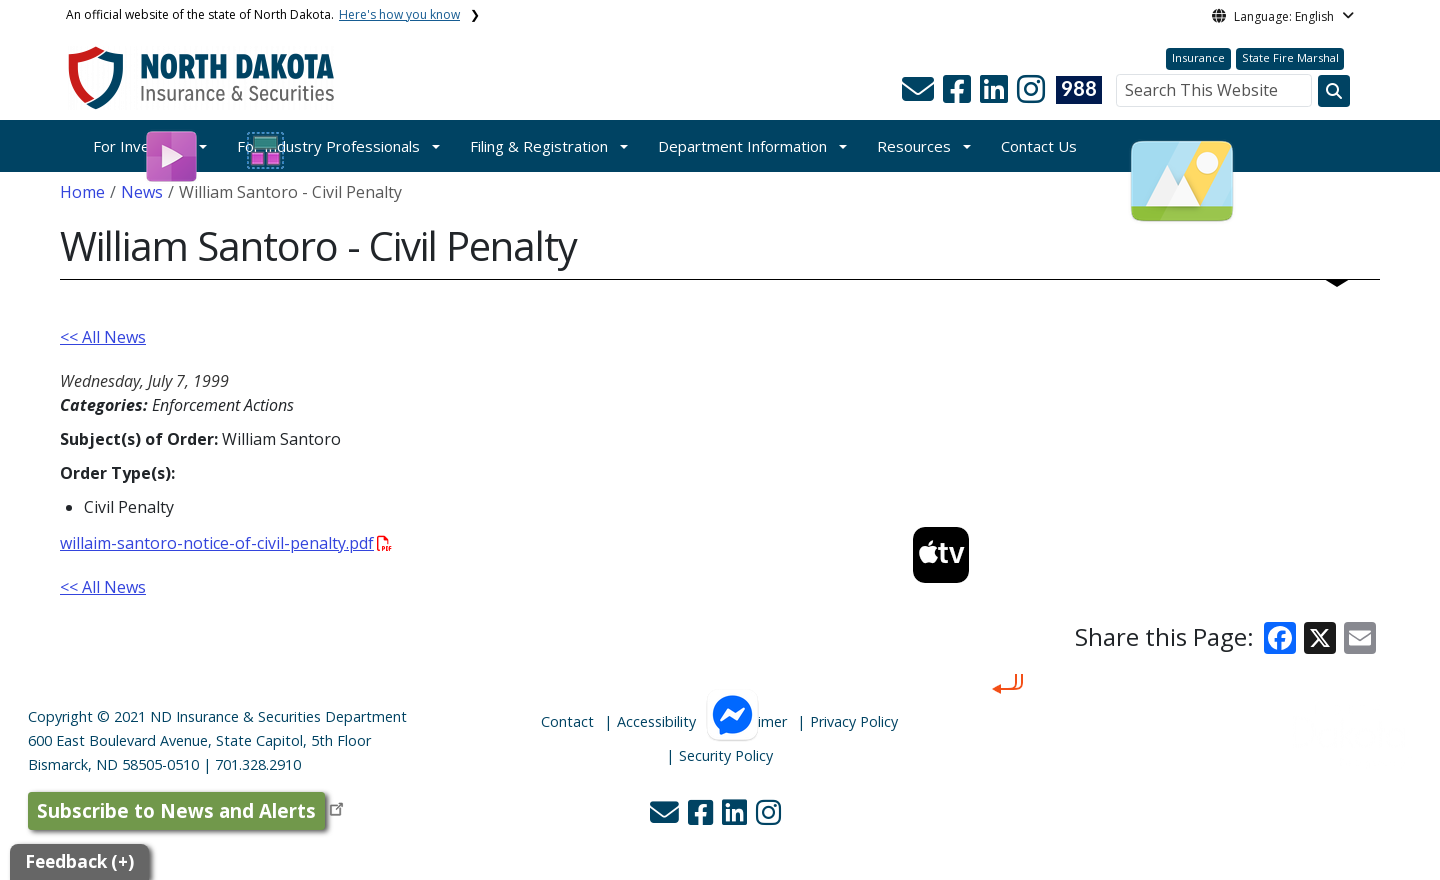  What do you see at coordinates (1007, 682) in the screenshot?
I see `reply to all recipients of an email` at bounding box center [1007, 682].